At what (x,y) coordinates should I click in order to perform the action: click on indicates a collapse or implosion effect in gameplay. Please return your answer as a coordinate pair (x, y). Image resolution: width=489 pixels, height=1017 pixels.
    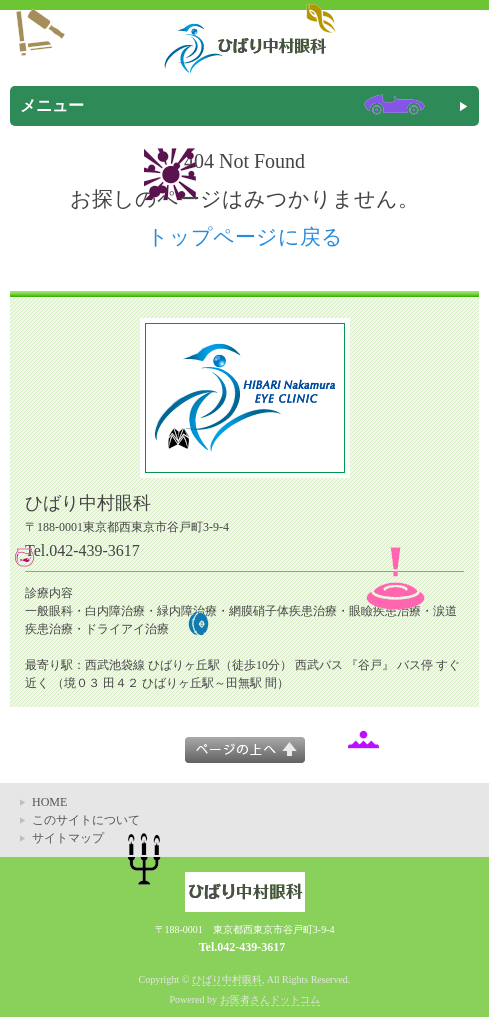
    Looking at the image, I should click on (170, 174).